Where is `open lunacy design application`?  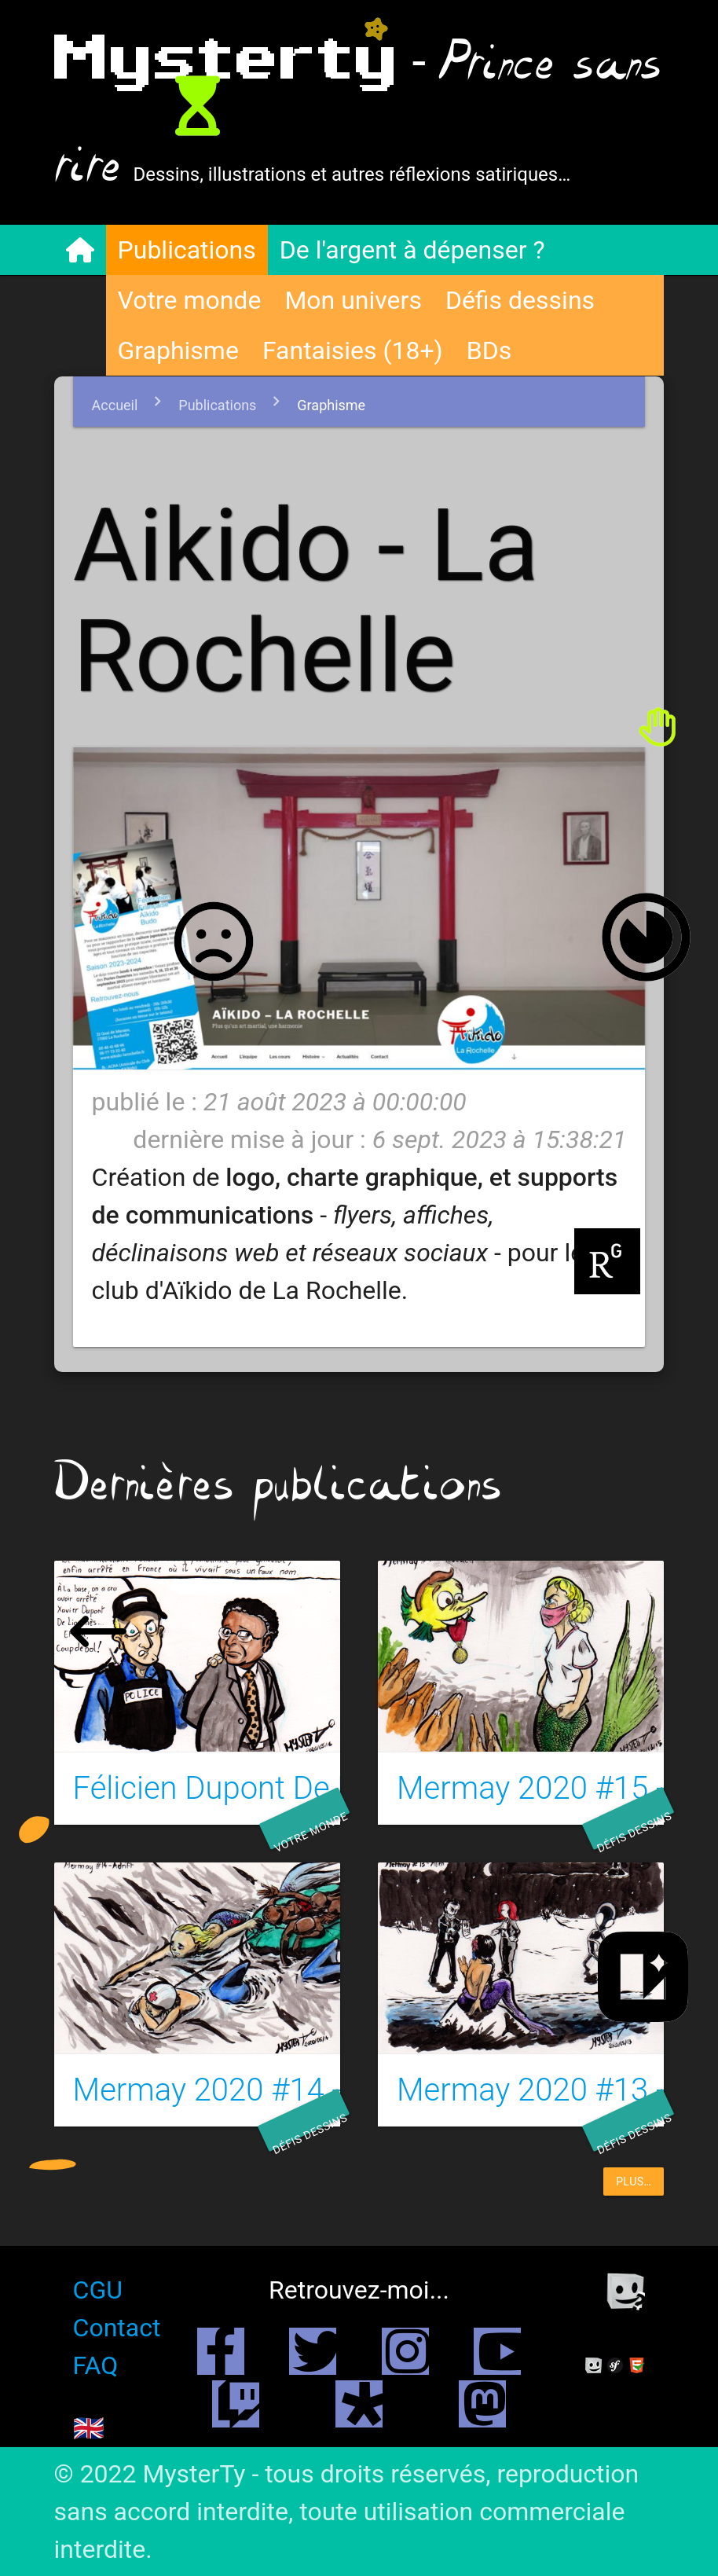 open lunacy design application is located at coordinates (643, 1976).